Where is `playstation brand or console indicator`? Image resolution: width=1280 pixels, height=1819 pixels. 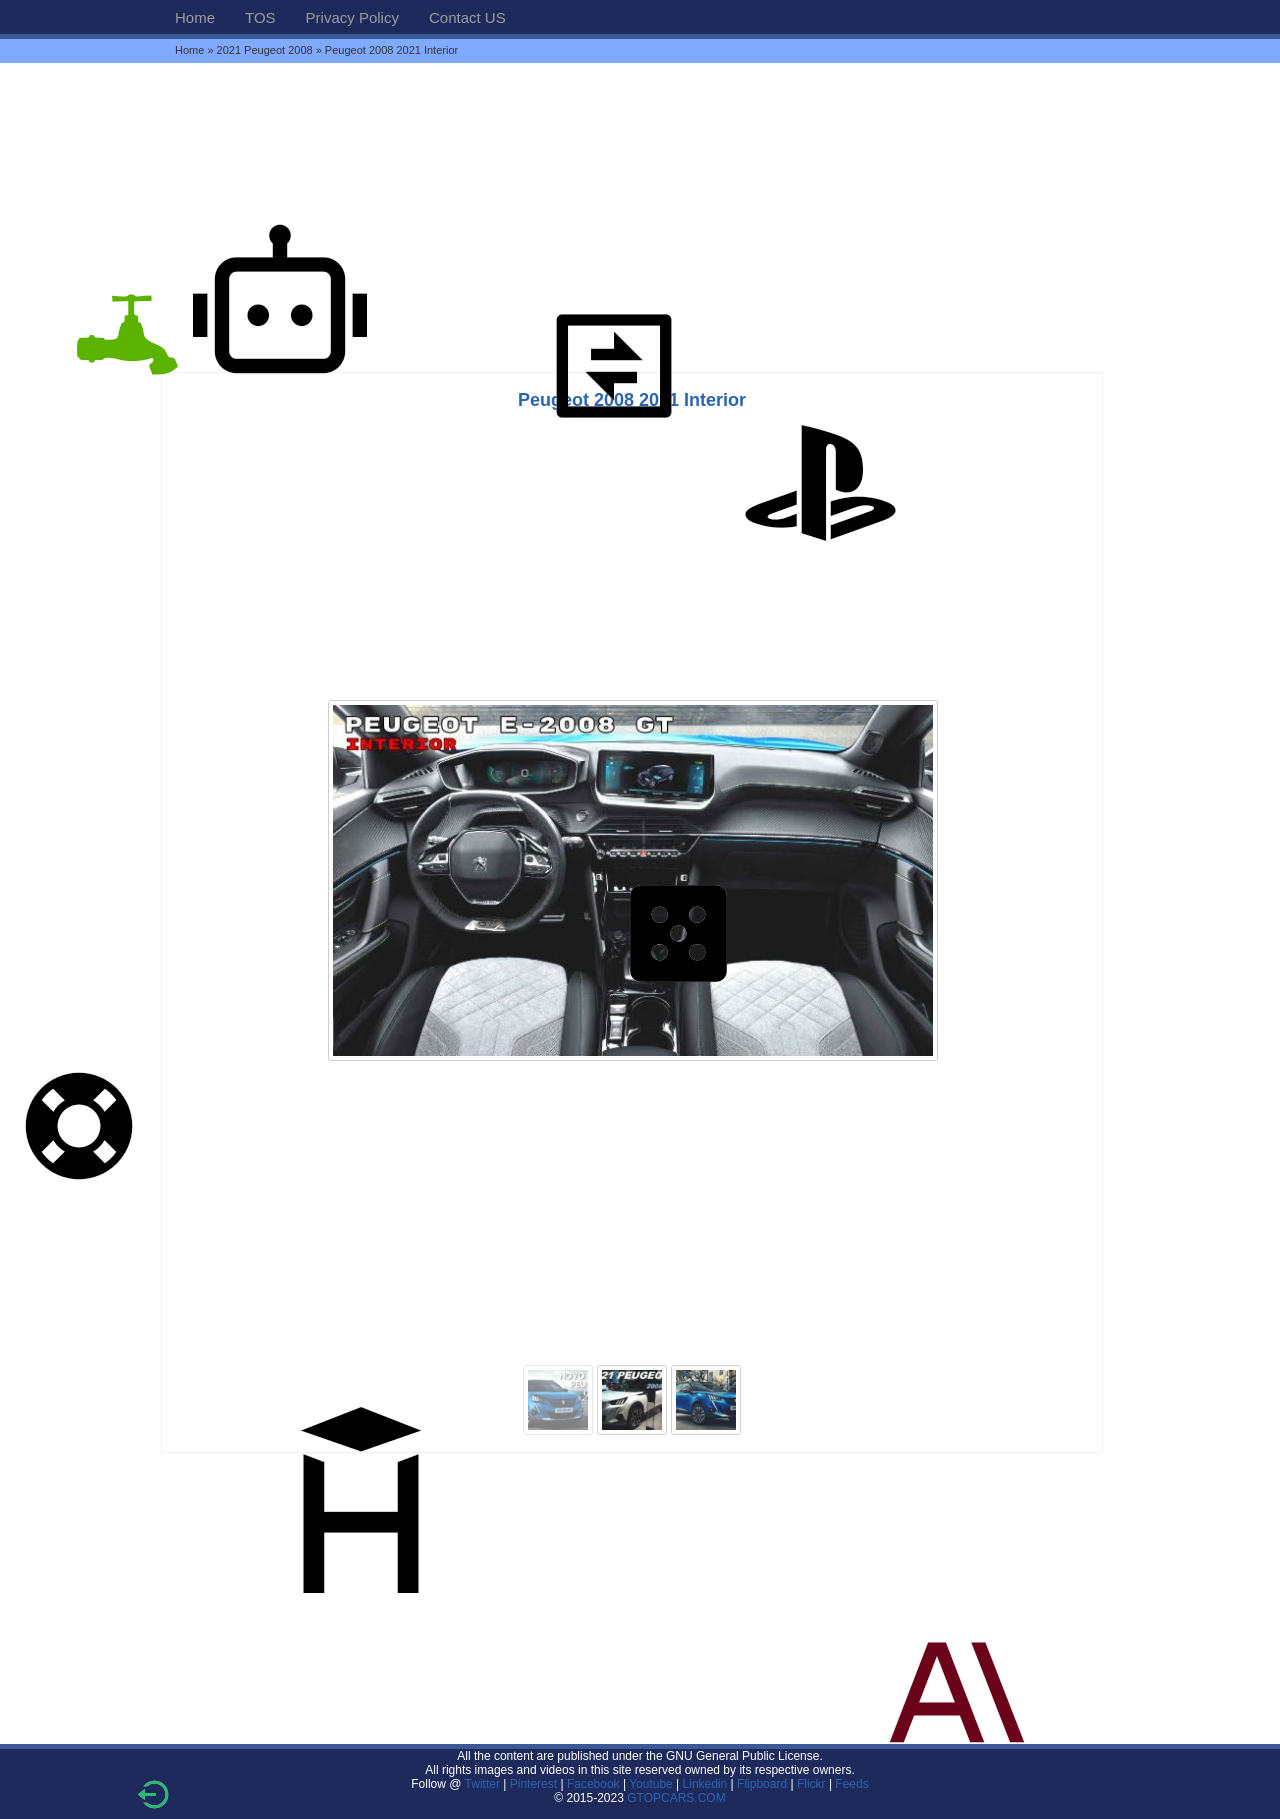 playstation brand or console indicator is located at coordinates (820, 483).